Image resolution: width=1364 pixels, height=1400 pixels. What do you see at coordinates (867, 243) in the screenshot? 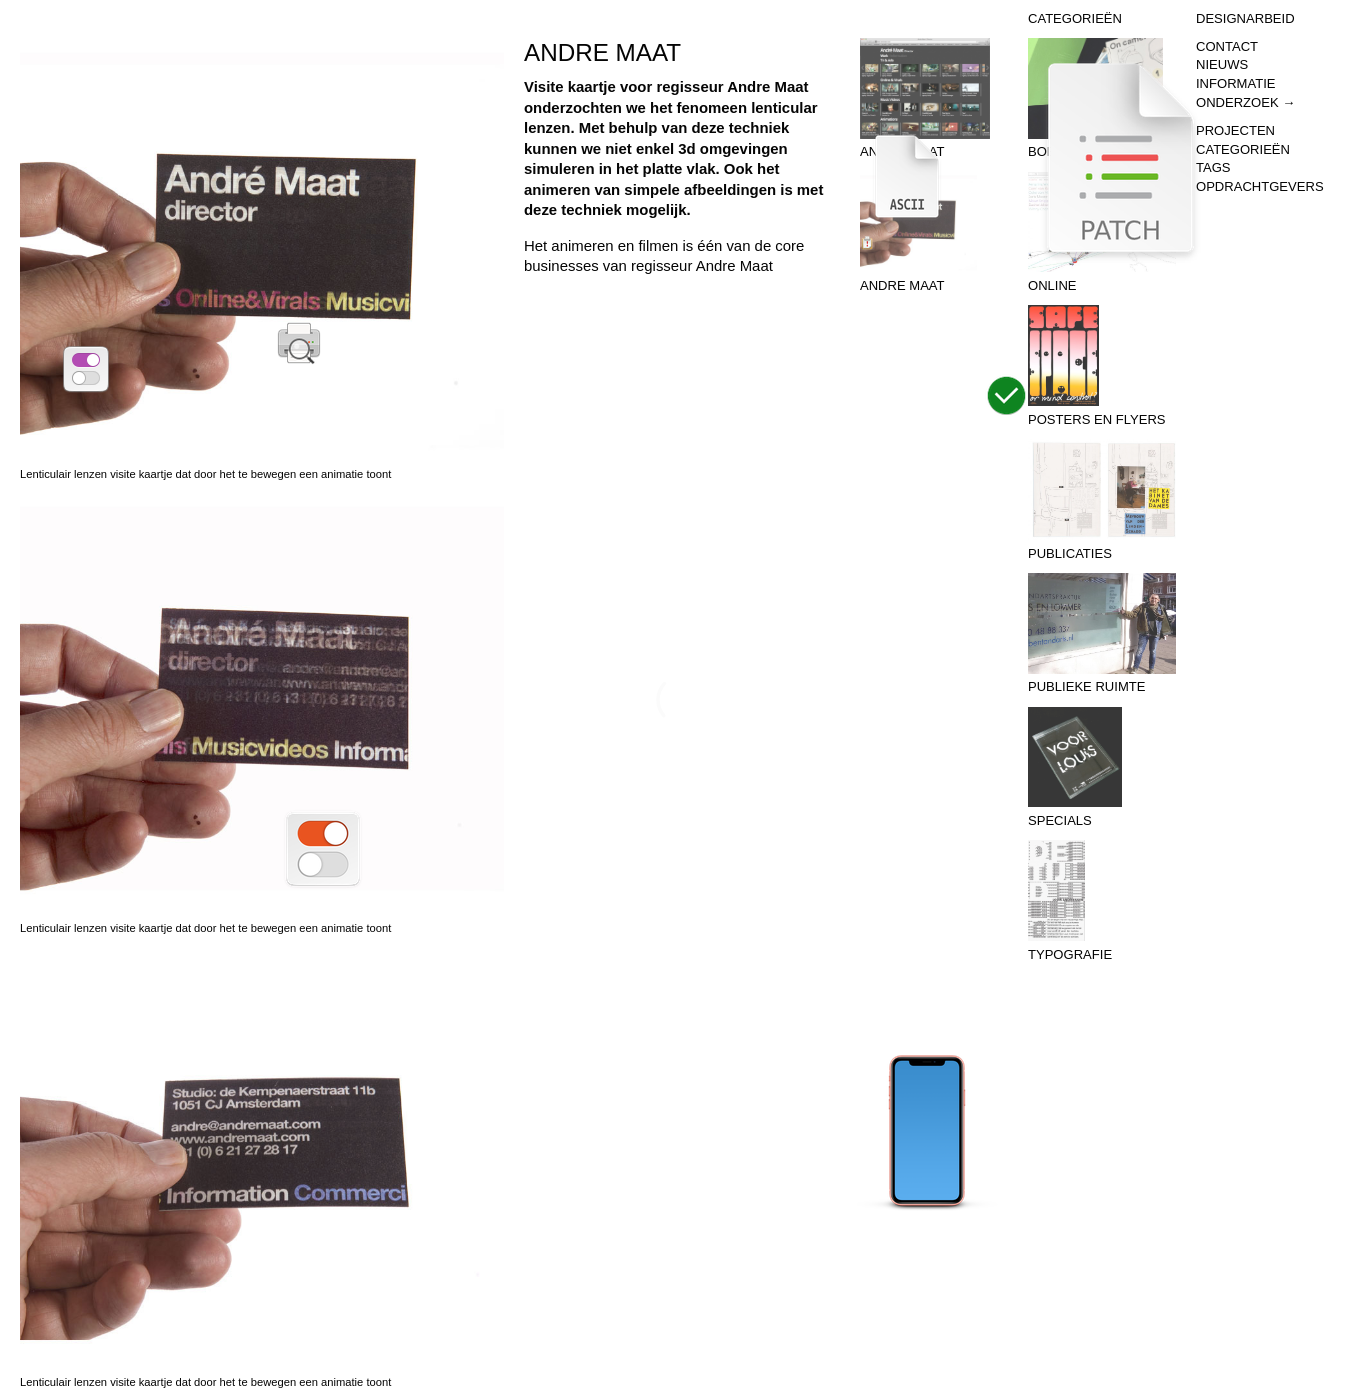
I see `indicates a task is due or overdue` at bounding box center [867, 243].